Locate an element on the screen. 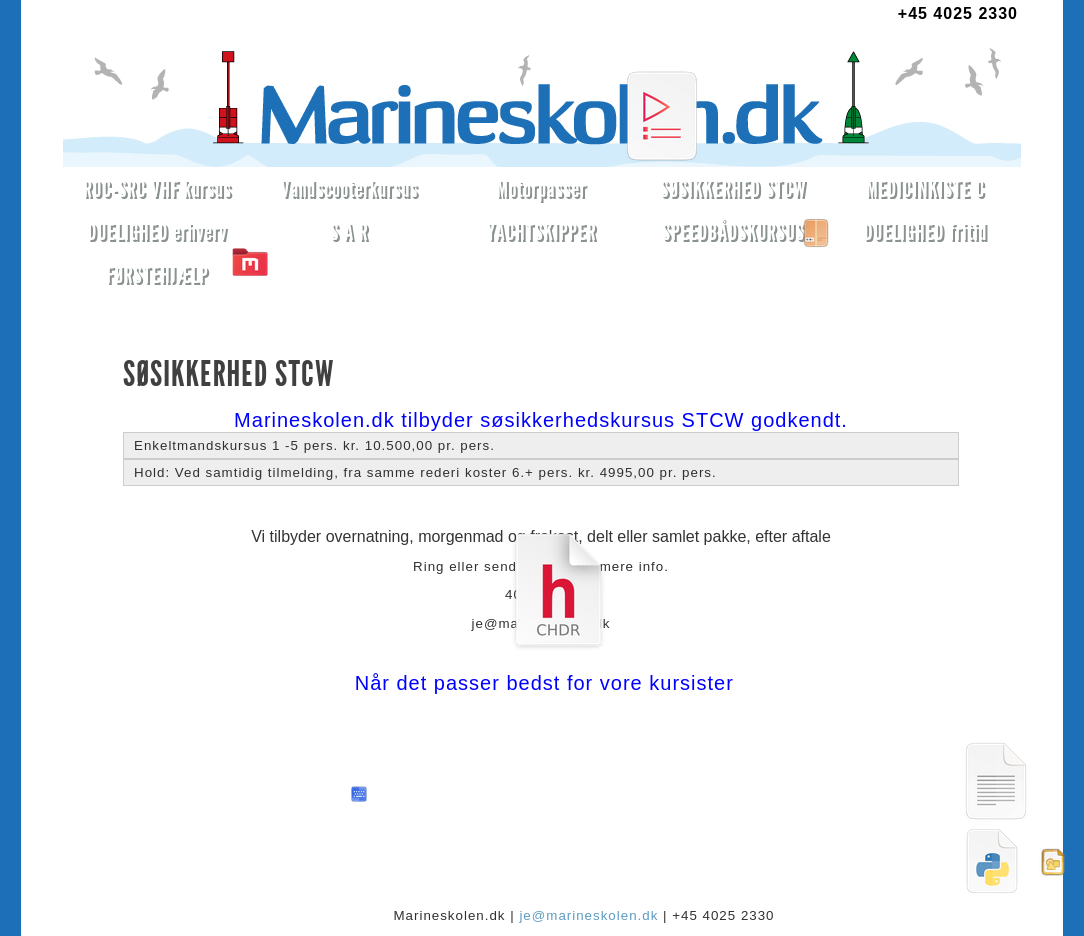  open a text document is located at coordinates (996, 781).